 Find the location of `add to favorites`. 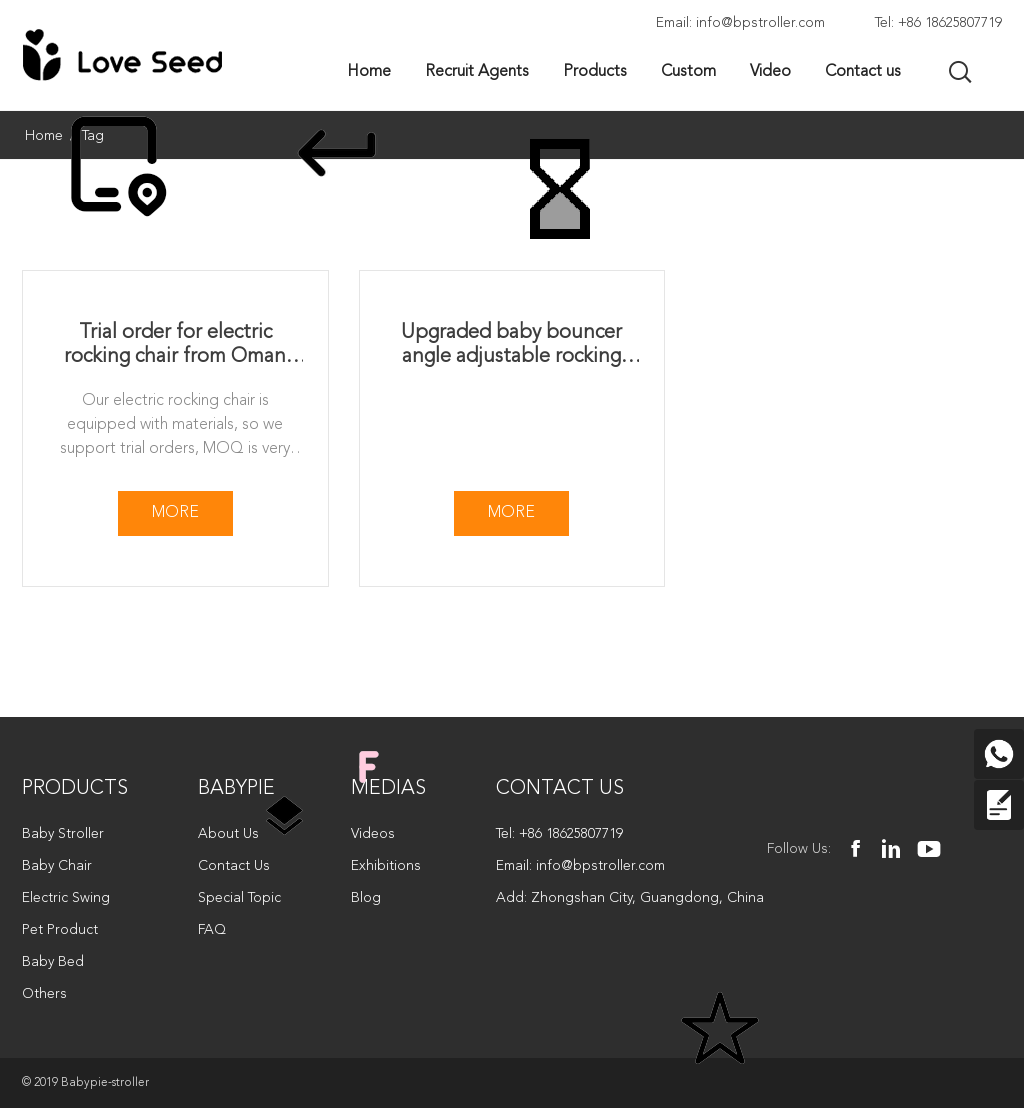

add to favorites is located at coordinates (720, 1028).